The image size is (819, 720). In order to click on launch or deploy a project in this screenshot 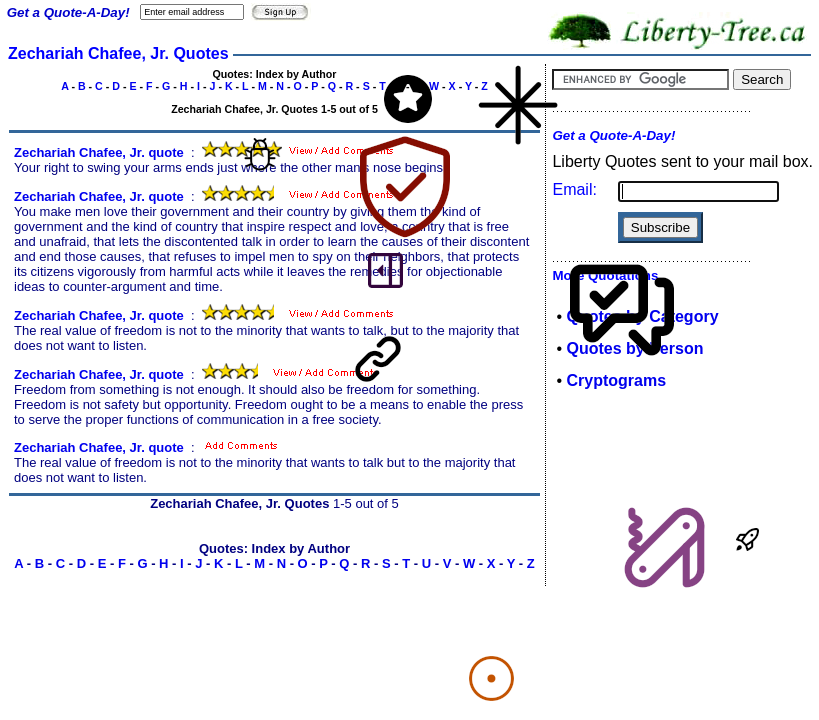, I will do `click(747, 539)`.